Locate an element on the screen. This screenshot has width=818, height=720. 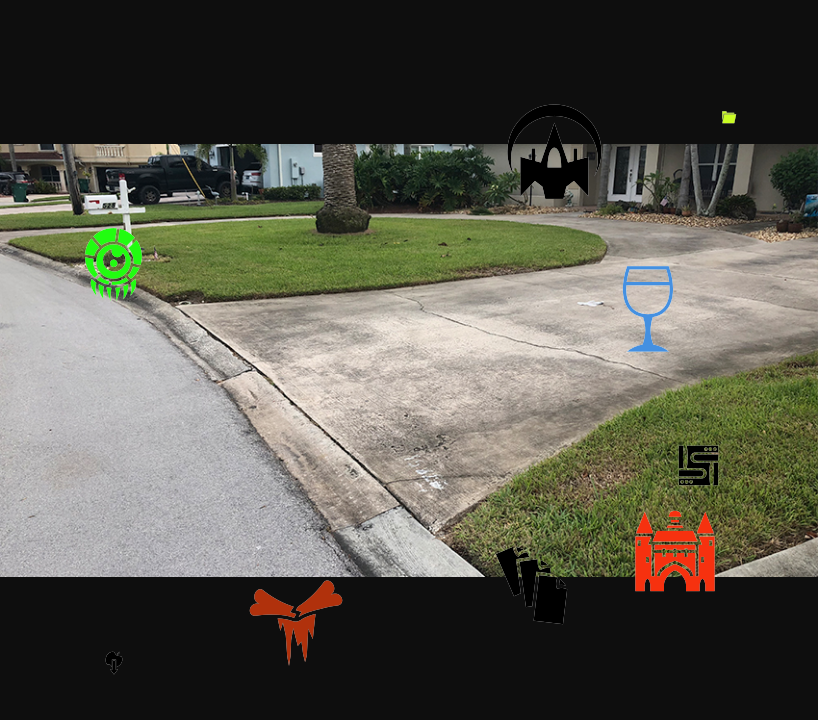
abstract game logo or brand mark is located at coordinates (698, 465).